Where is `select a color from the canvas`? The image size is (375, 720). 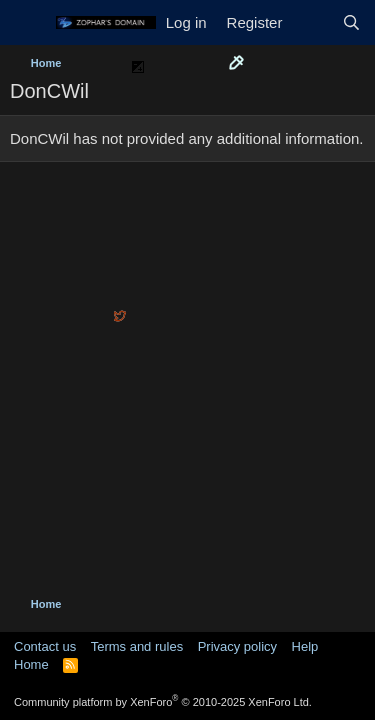 select a color from the canvas is located at coordinates (236, 62).